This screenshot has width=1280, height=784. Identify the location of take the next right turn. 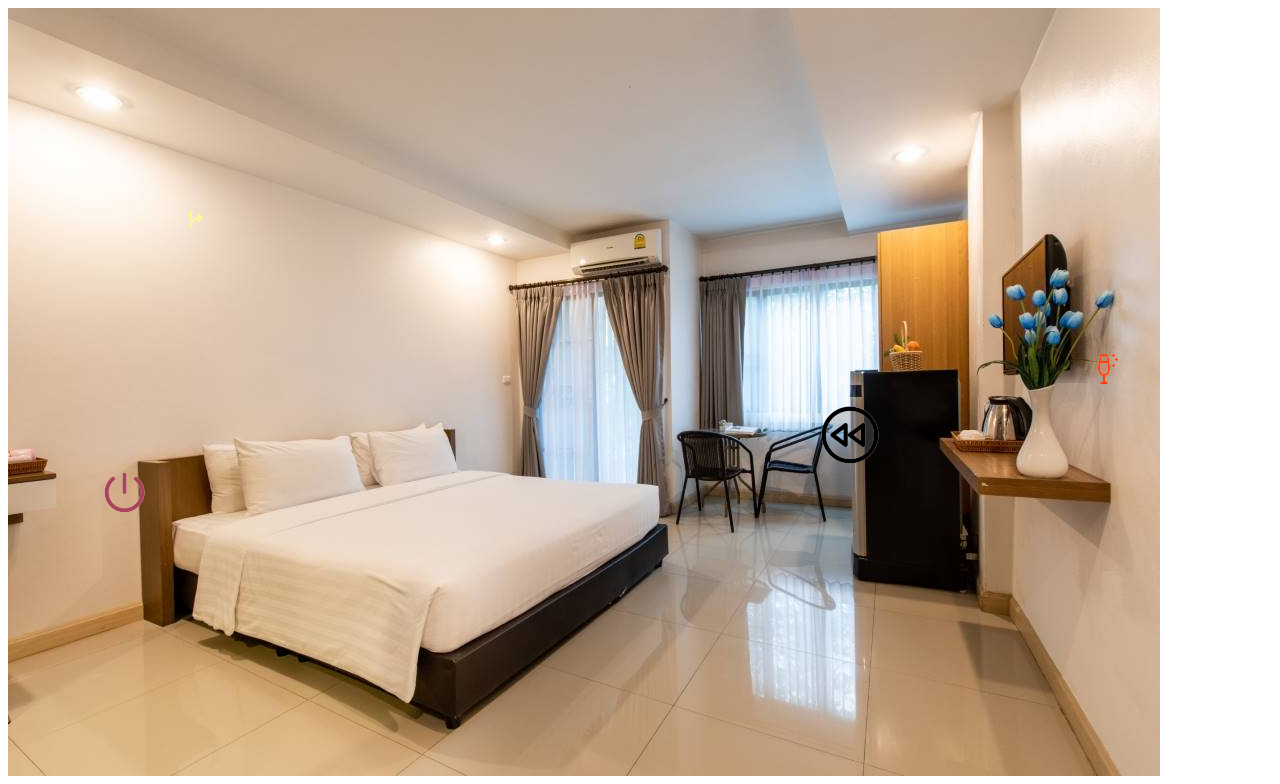
(195, 219).